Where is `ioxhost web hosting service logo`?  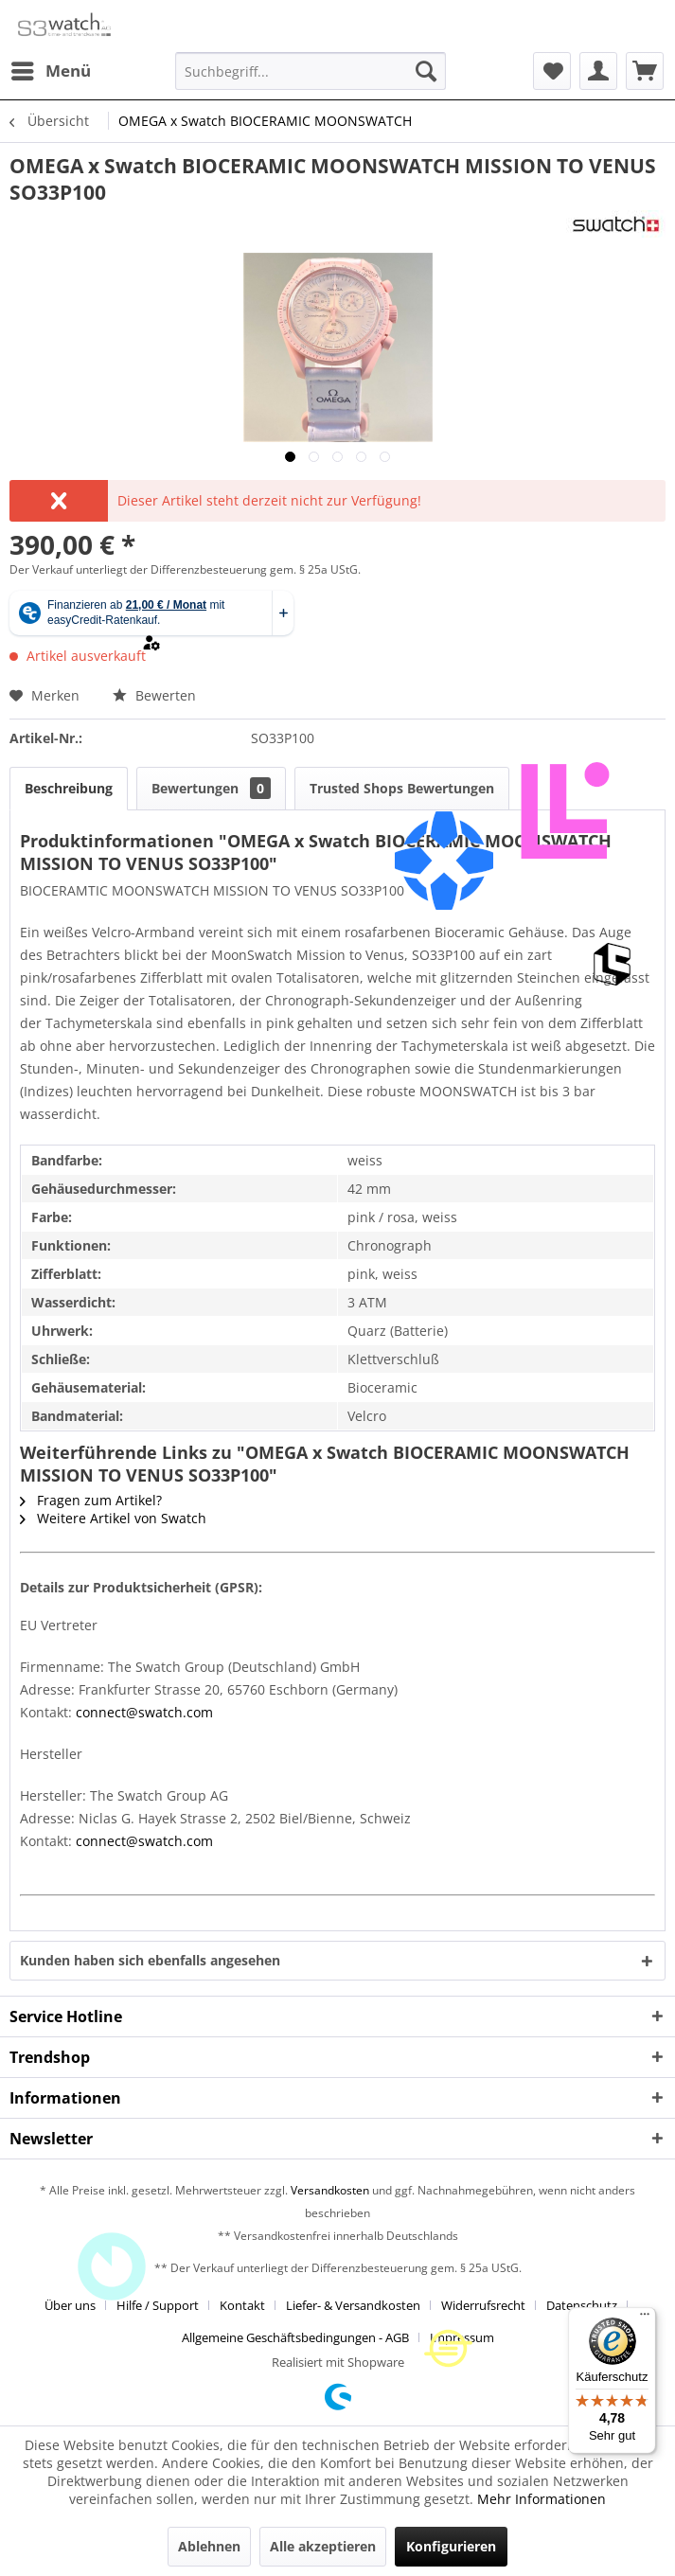
ioxhost web hosting service logo is located at coordinates (448, 2348).